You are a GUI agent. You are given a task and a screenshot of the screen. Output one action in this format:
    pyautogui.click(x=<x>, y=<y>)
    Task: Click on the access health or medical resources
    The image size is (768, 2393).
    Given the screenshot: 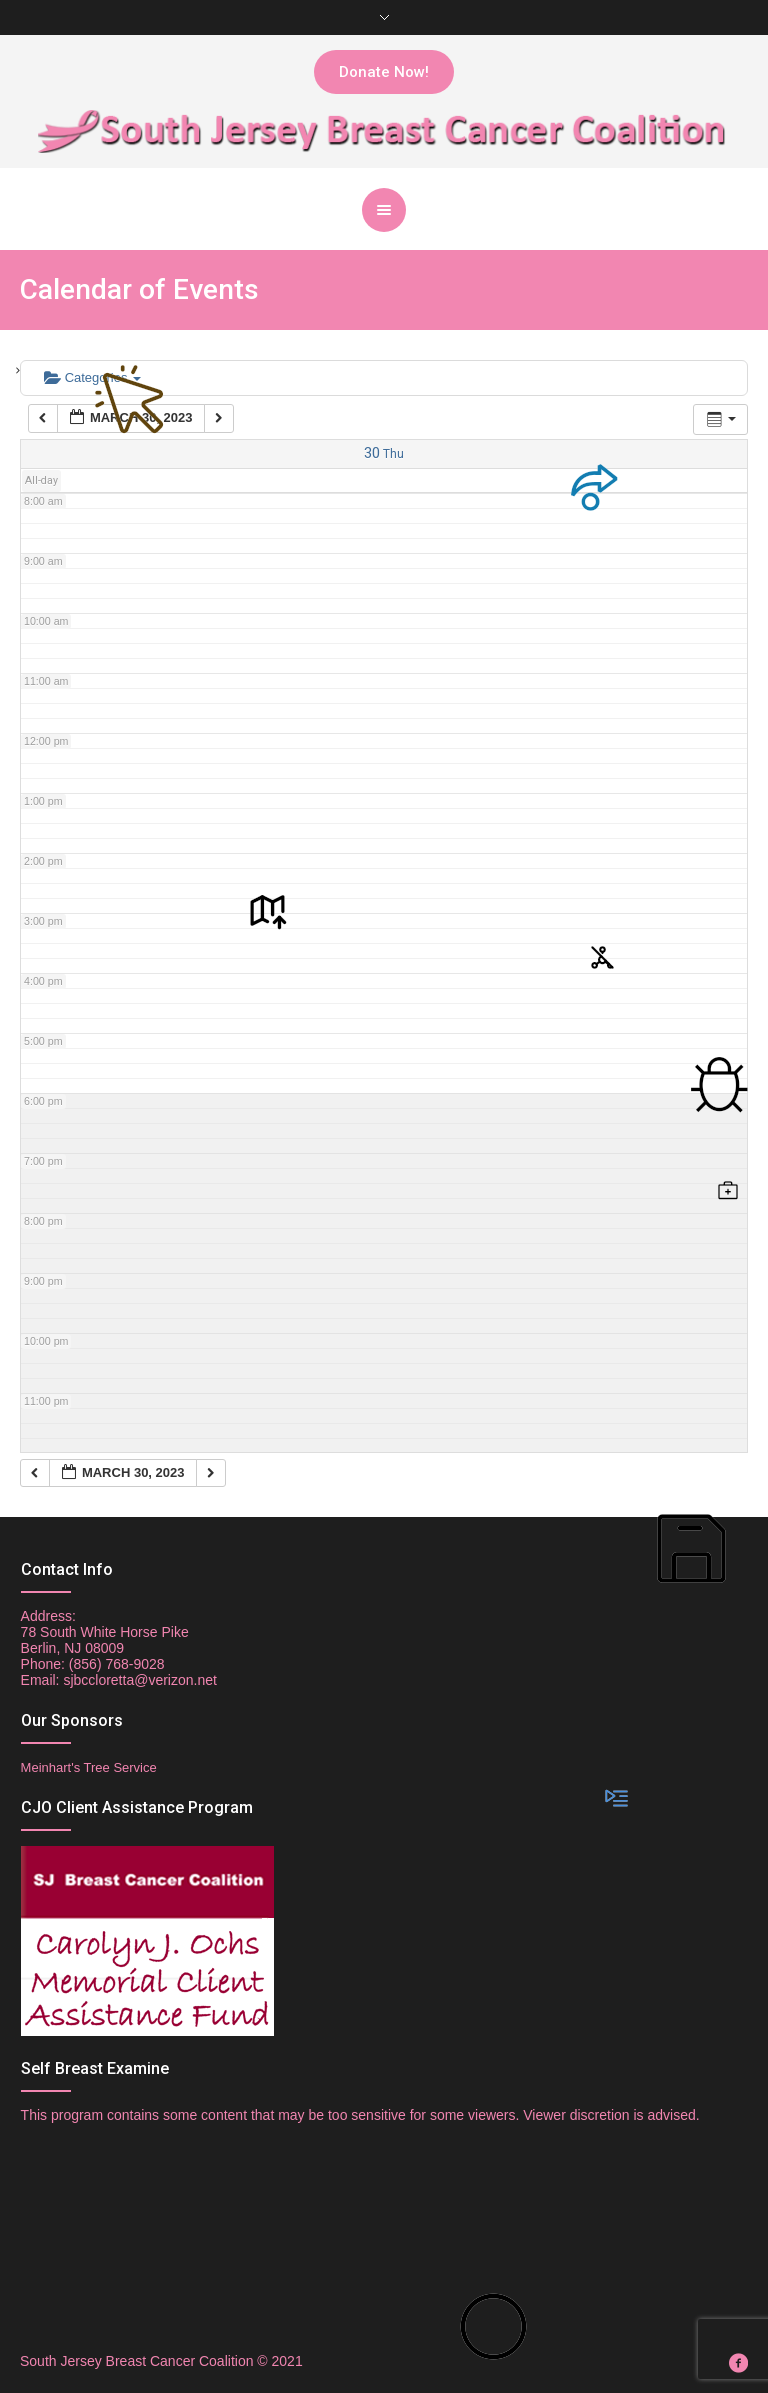 What is the action you would take?
    pyautogui.click(x=728, y=1191)
    